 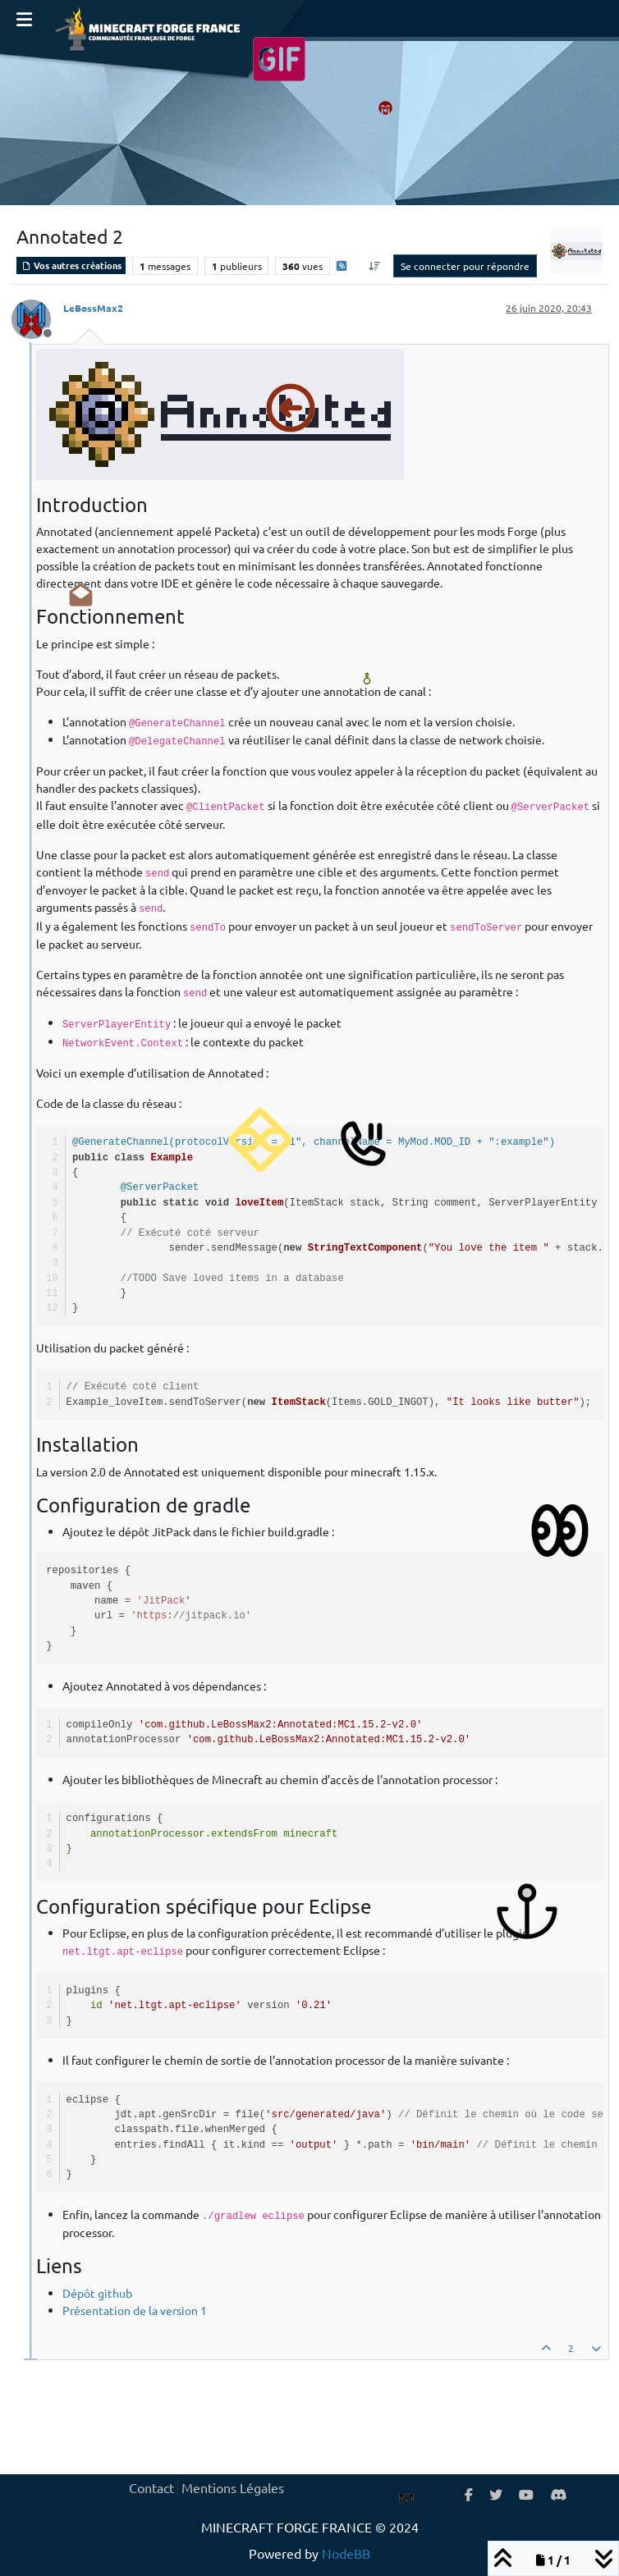 I want to click on pay with Pix instant payment system, so click(x=260, y=1140).